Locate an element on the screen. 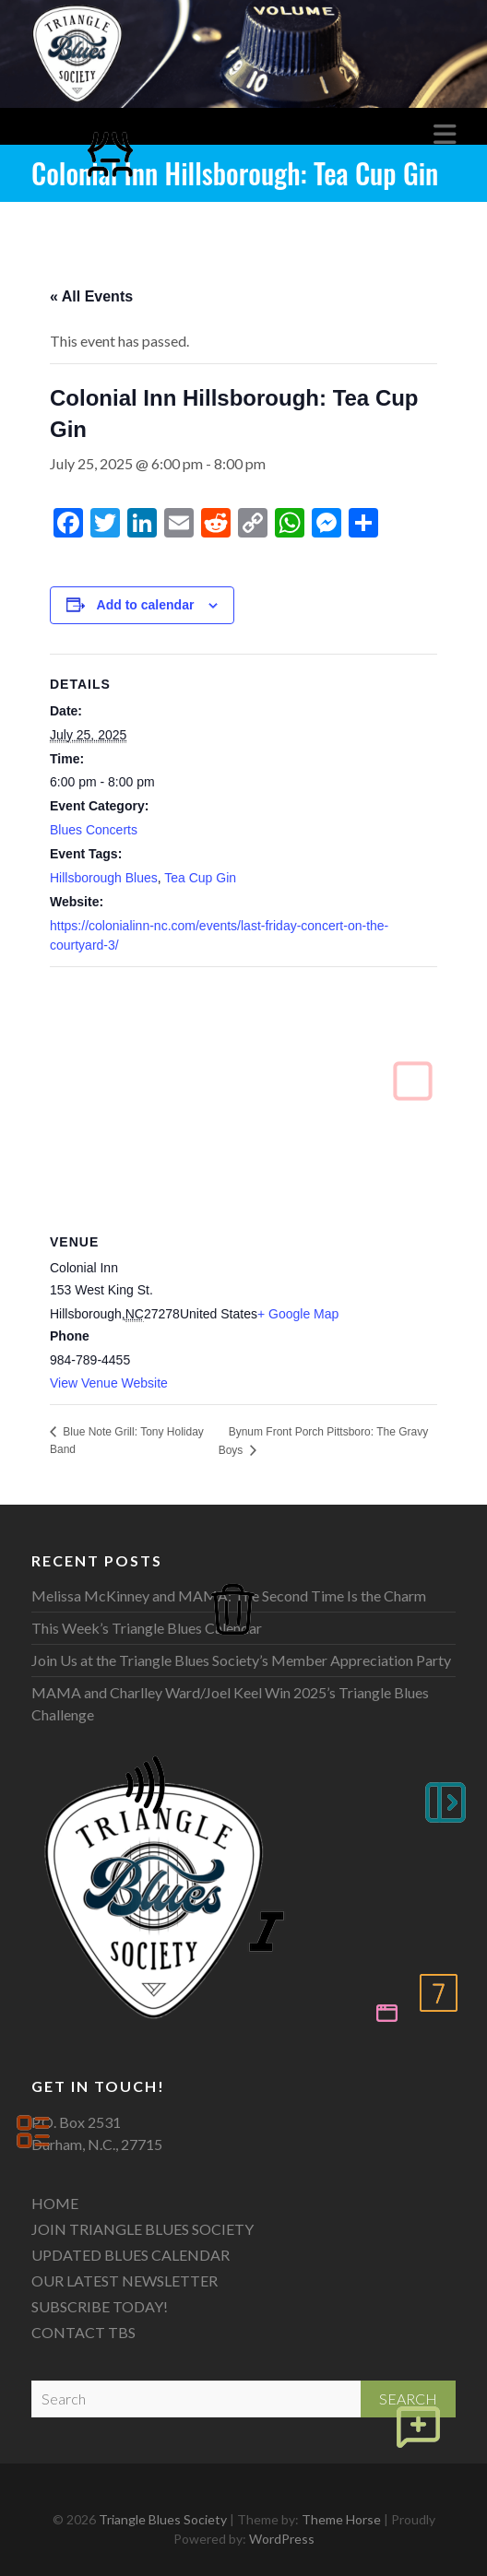  switch to list view is located at coordinates (33, 2132).